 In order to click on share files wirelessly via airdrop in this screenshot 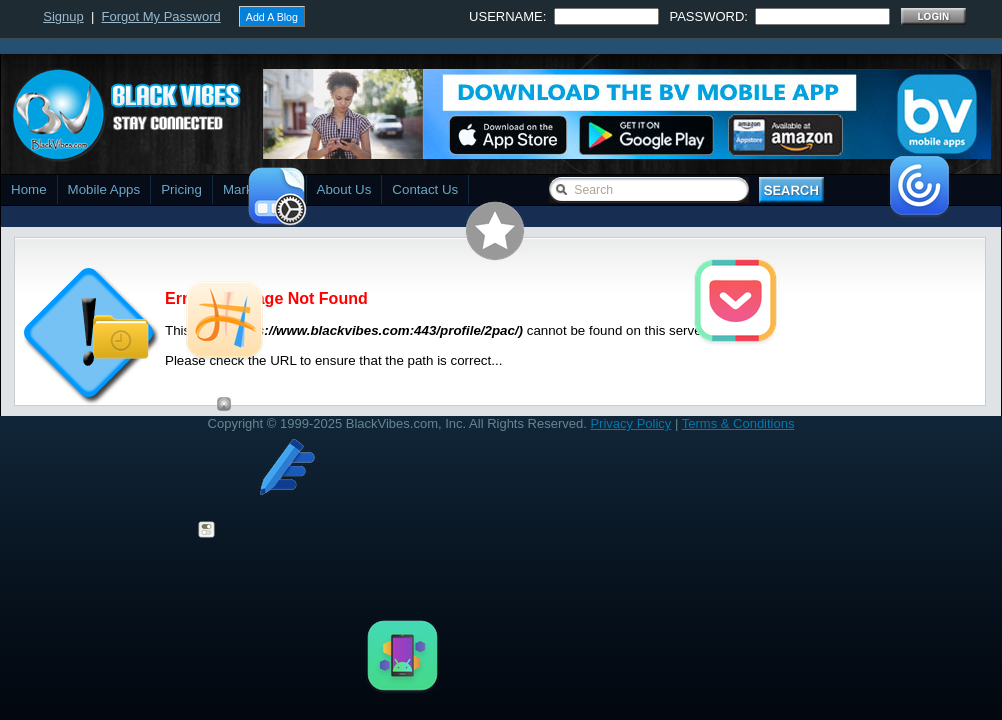, I will do `click(224, 404)`.